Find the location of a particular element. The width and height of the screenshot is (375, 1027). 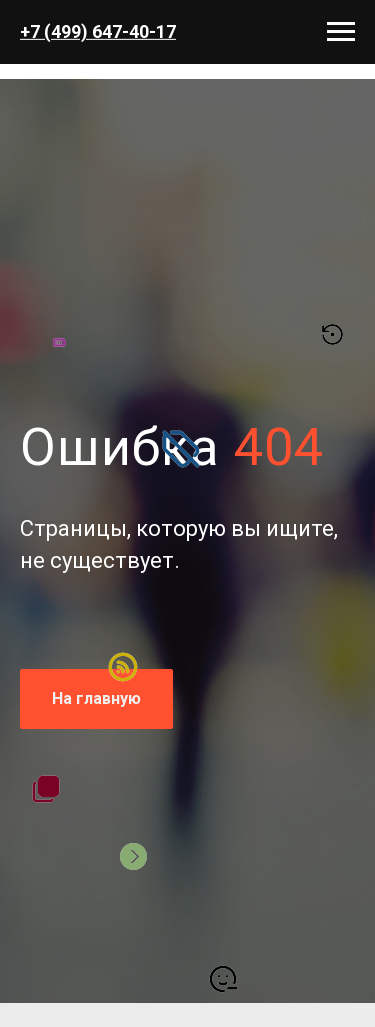

locate your airtag device is located at coordinates (123, 667).